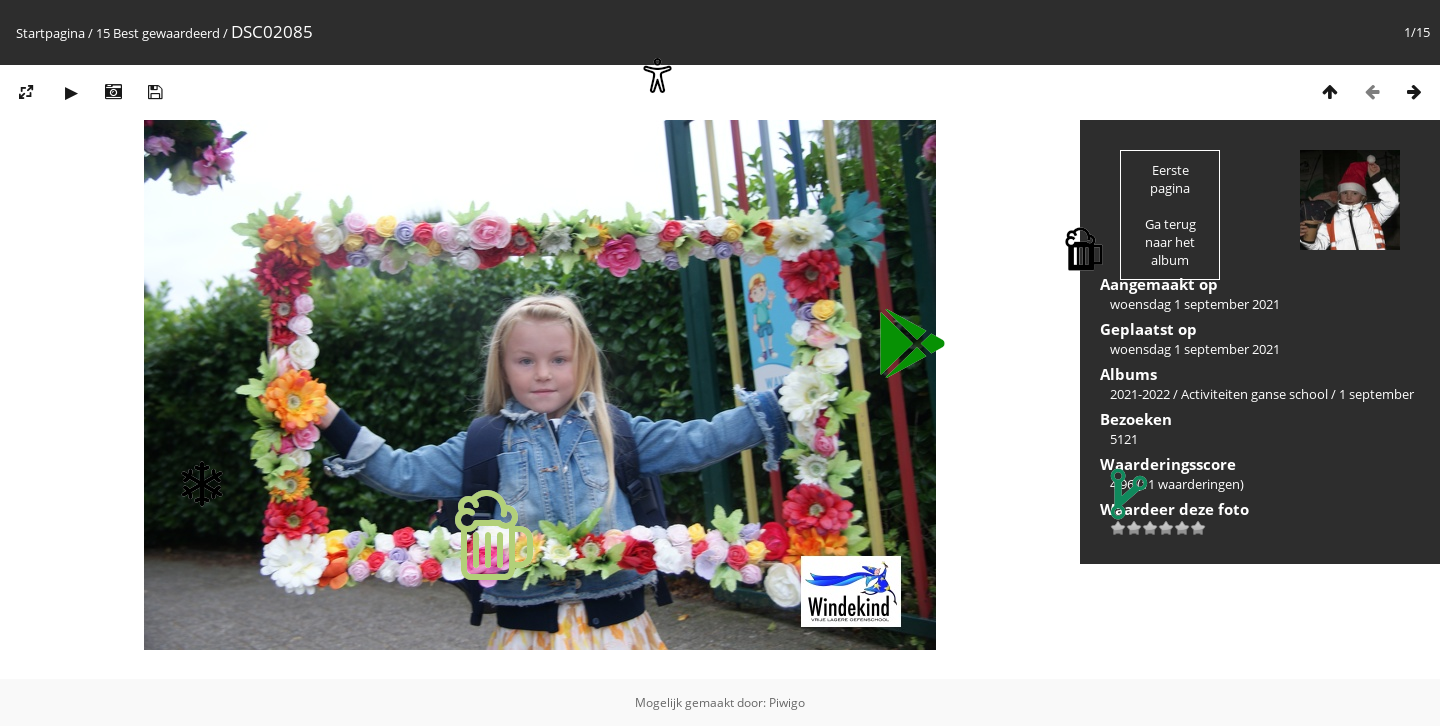 This screenshot has width=1440, height=726. I want to click on indicates cold or winter weather conditions, so click(202, 484).